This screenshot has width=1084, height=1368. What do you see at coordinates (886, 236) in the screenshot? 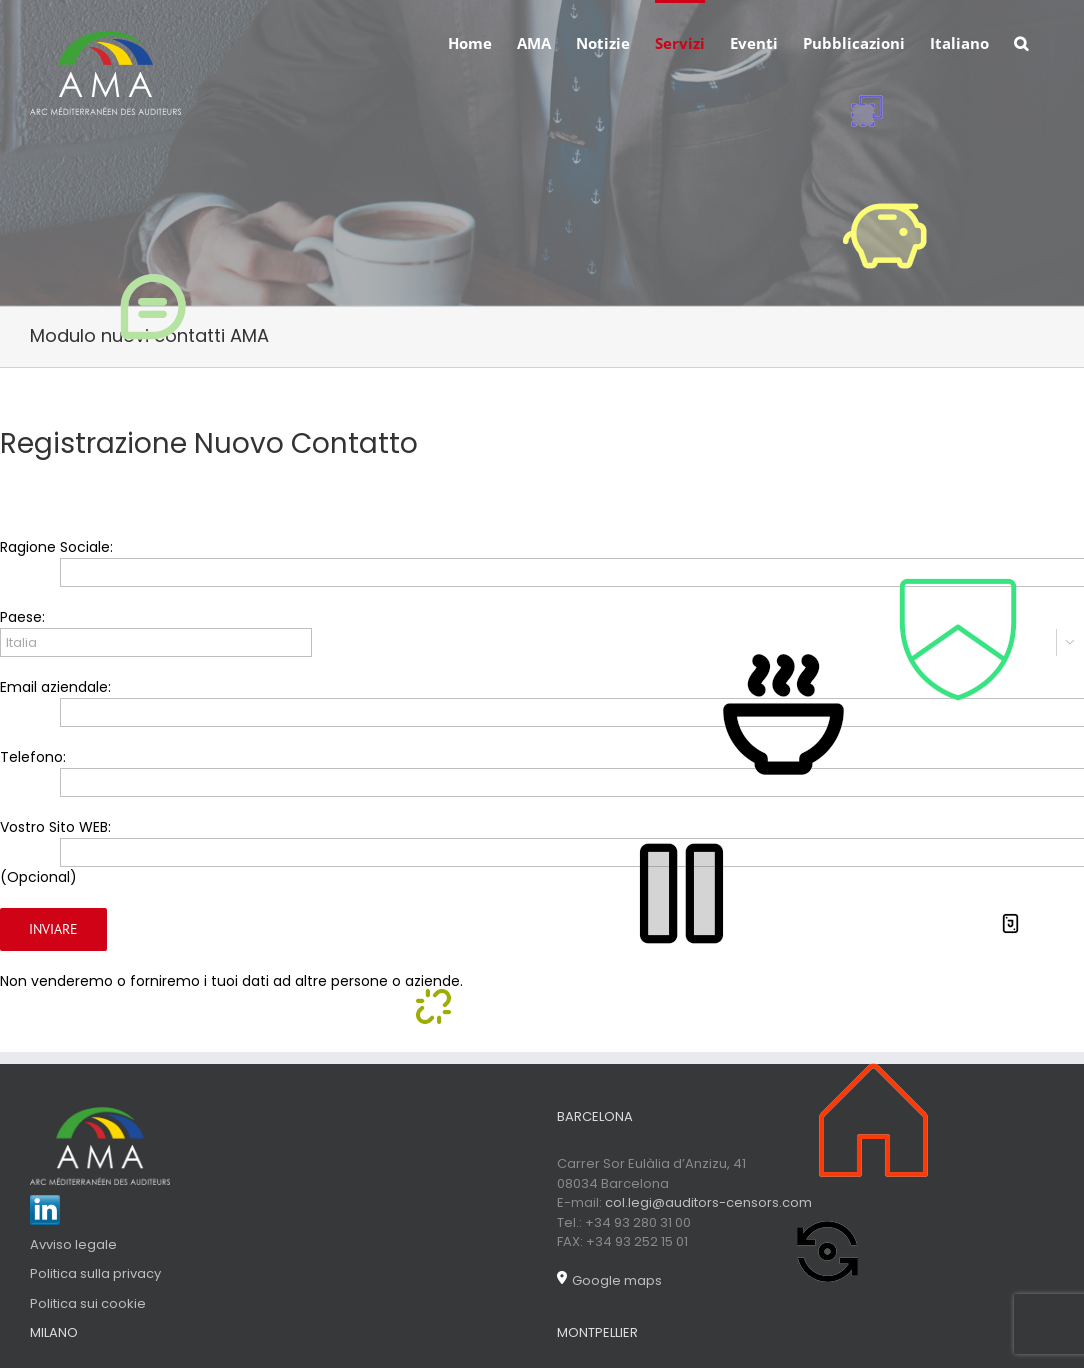
I see `access savings or budget features` at bounding box center [886, 236].